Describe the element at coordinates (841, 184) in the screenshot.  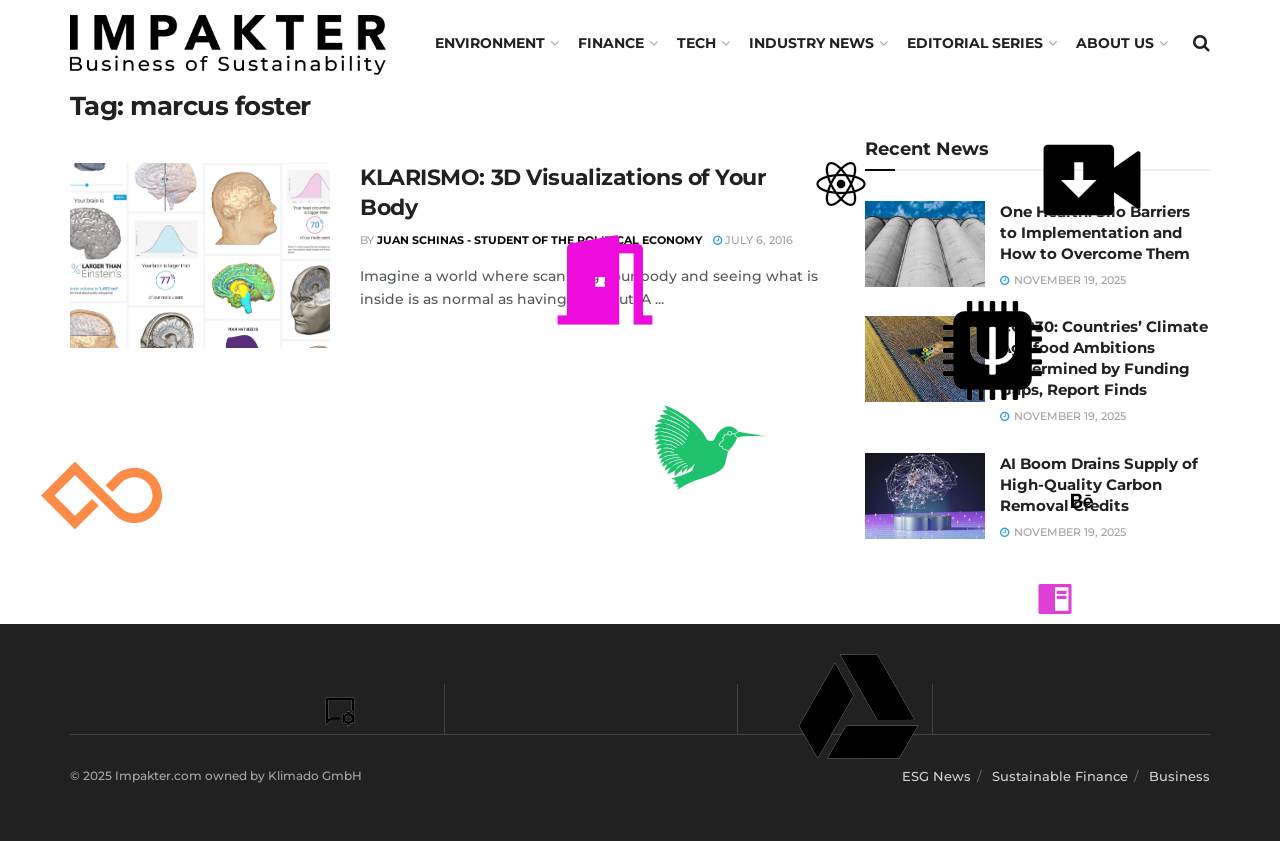
I see `react.js framework logo` at that location.